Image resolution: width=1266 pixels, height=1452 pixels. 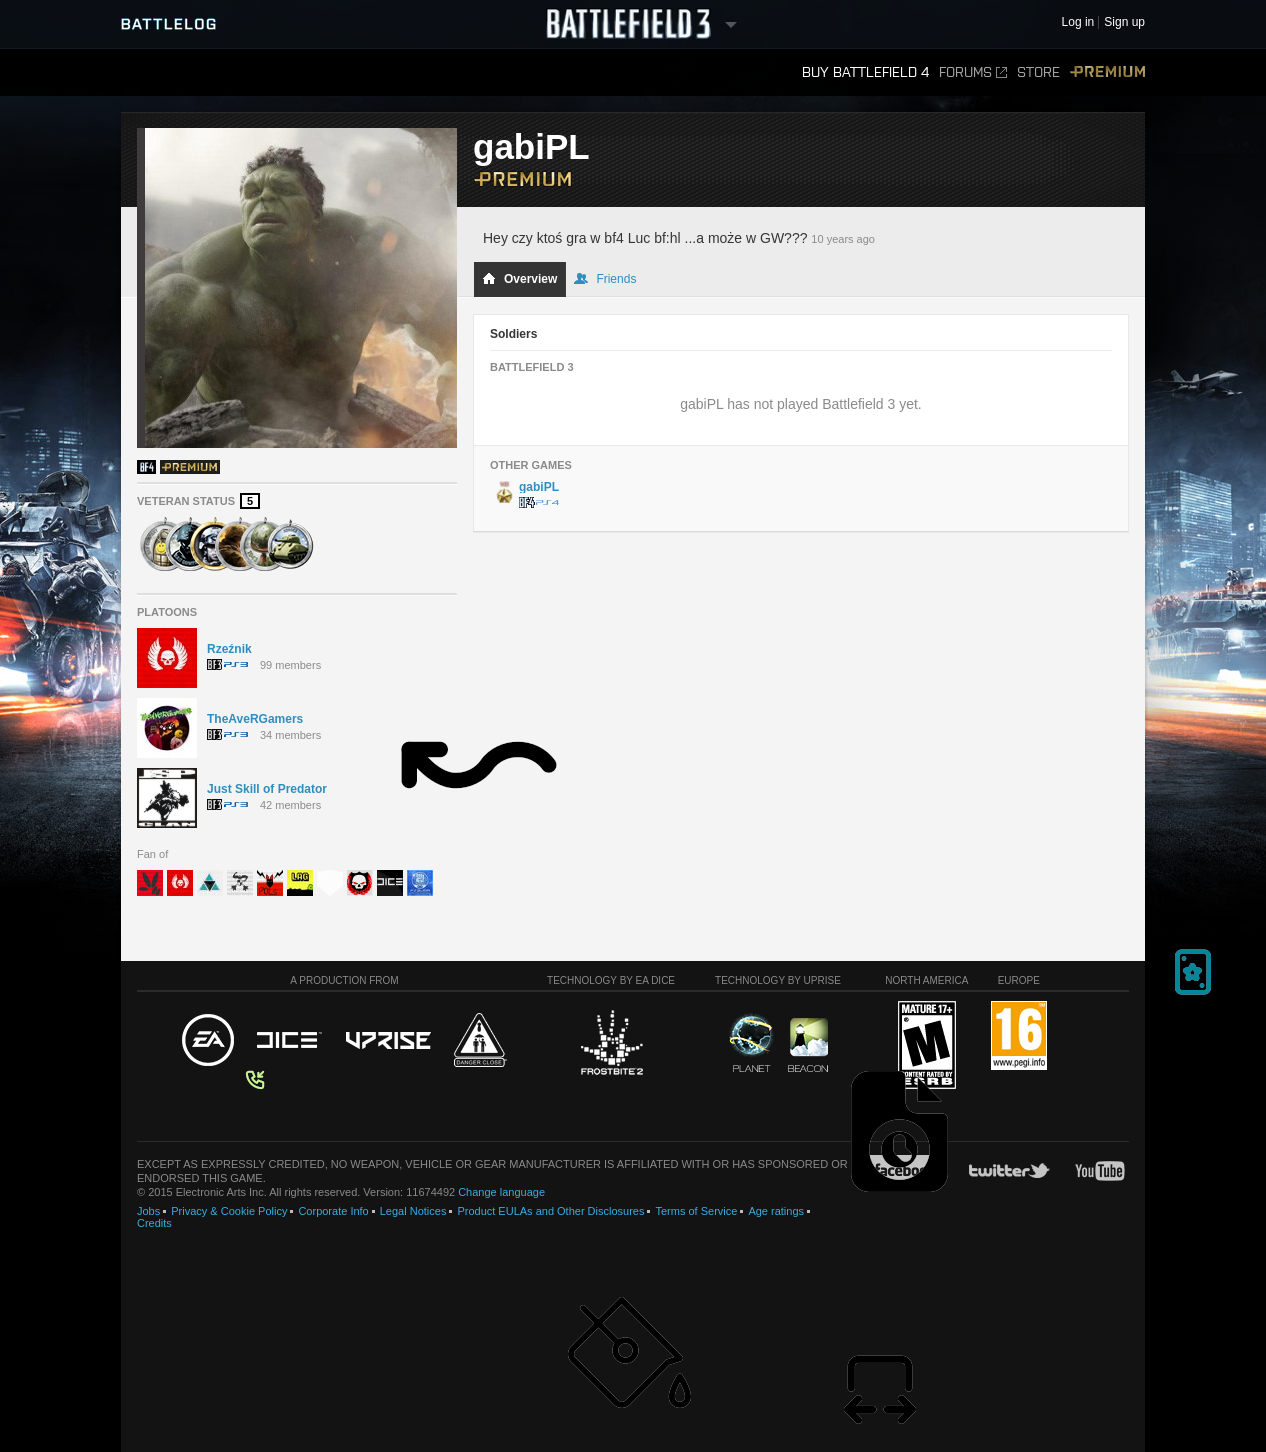 What do you see at coordinates (479, 765) in the screenshot?
I see `undo or revert to previous state` at bounding box center [479, 765].